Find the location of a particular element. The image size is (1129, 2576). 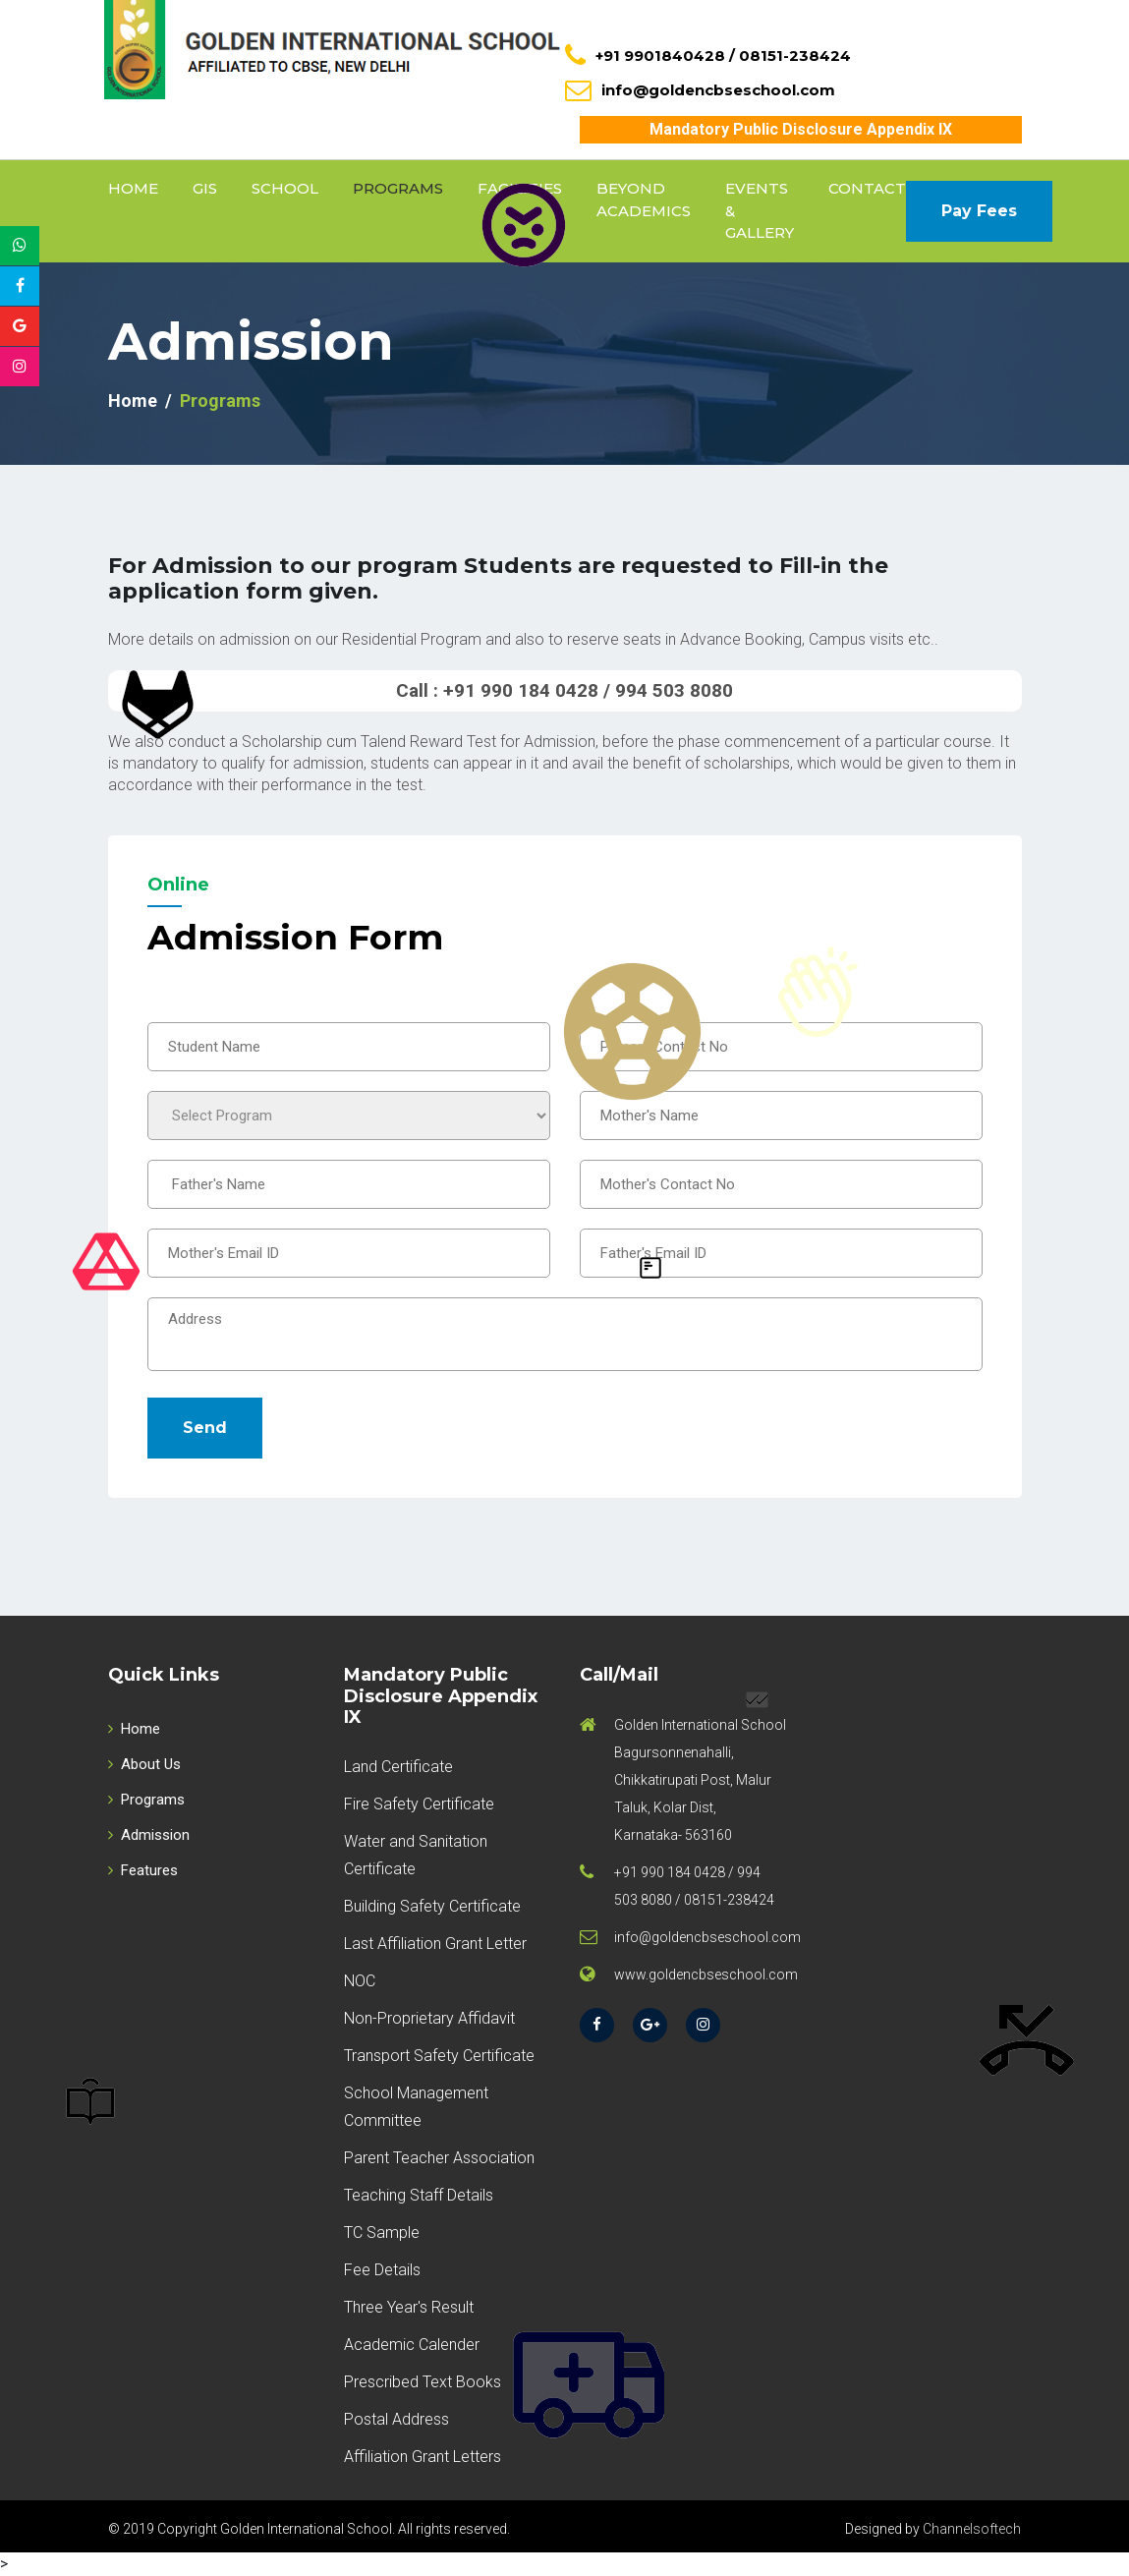

applaud or show appreciation is located at coordinates (817, 992).